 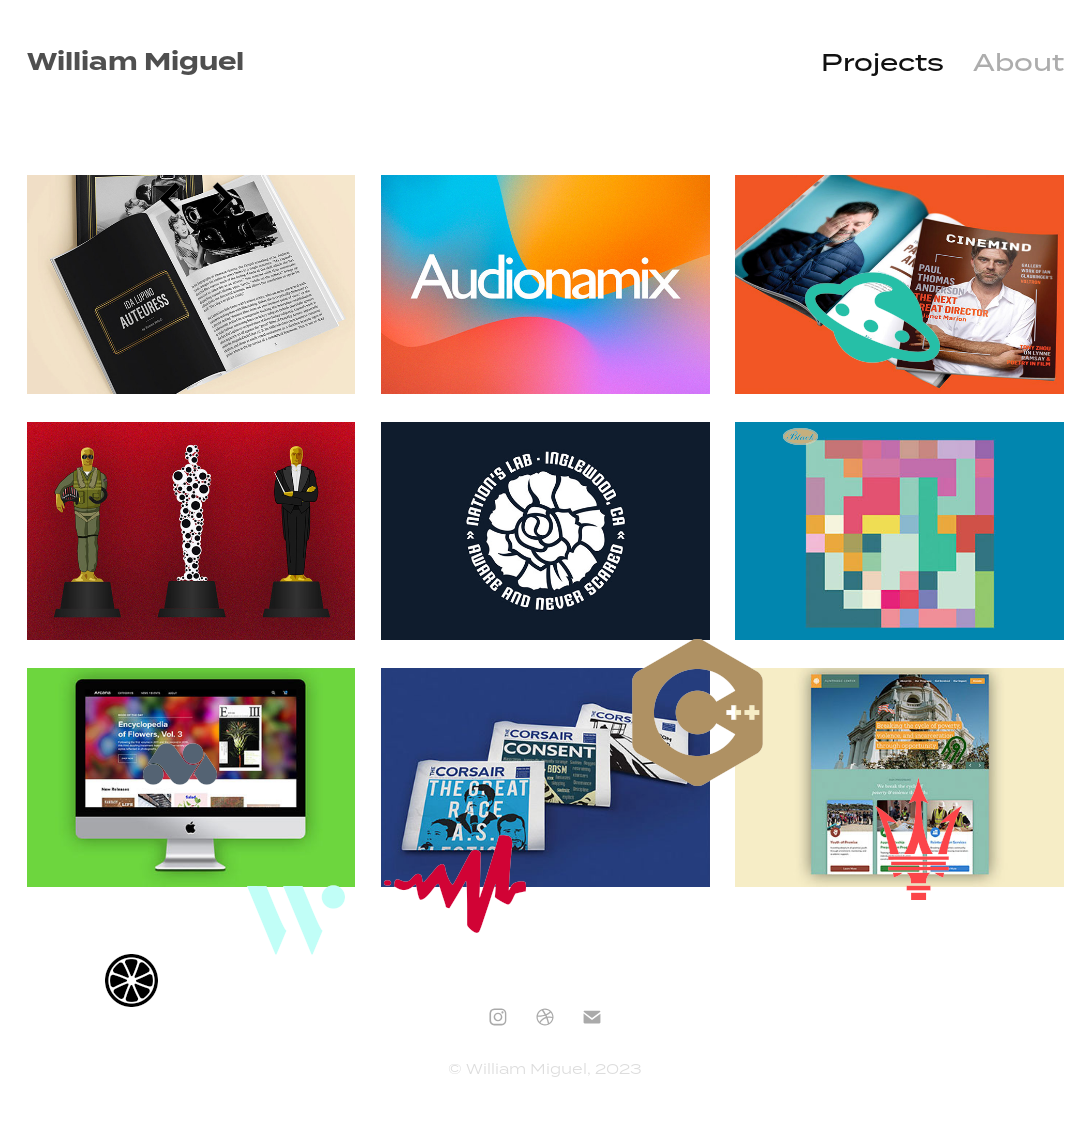 What do you see at coordinates (180, 764) in the screenshot?
I see `open matomo analytics dashboard` at bounding box center [180, 764].